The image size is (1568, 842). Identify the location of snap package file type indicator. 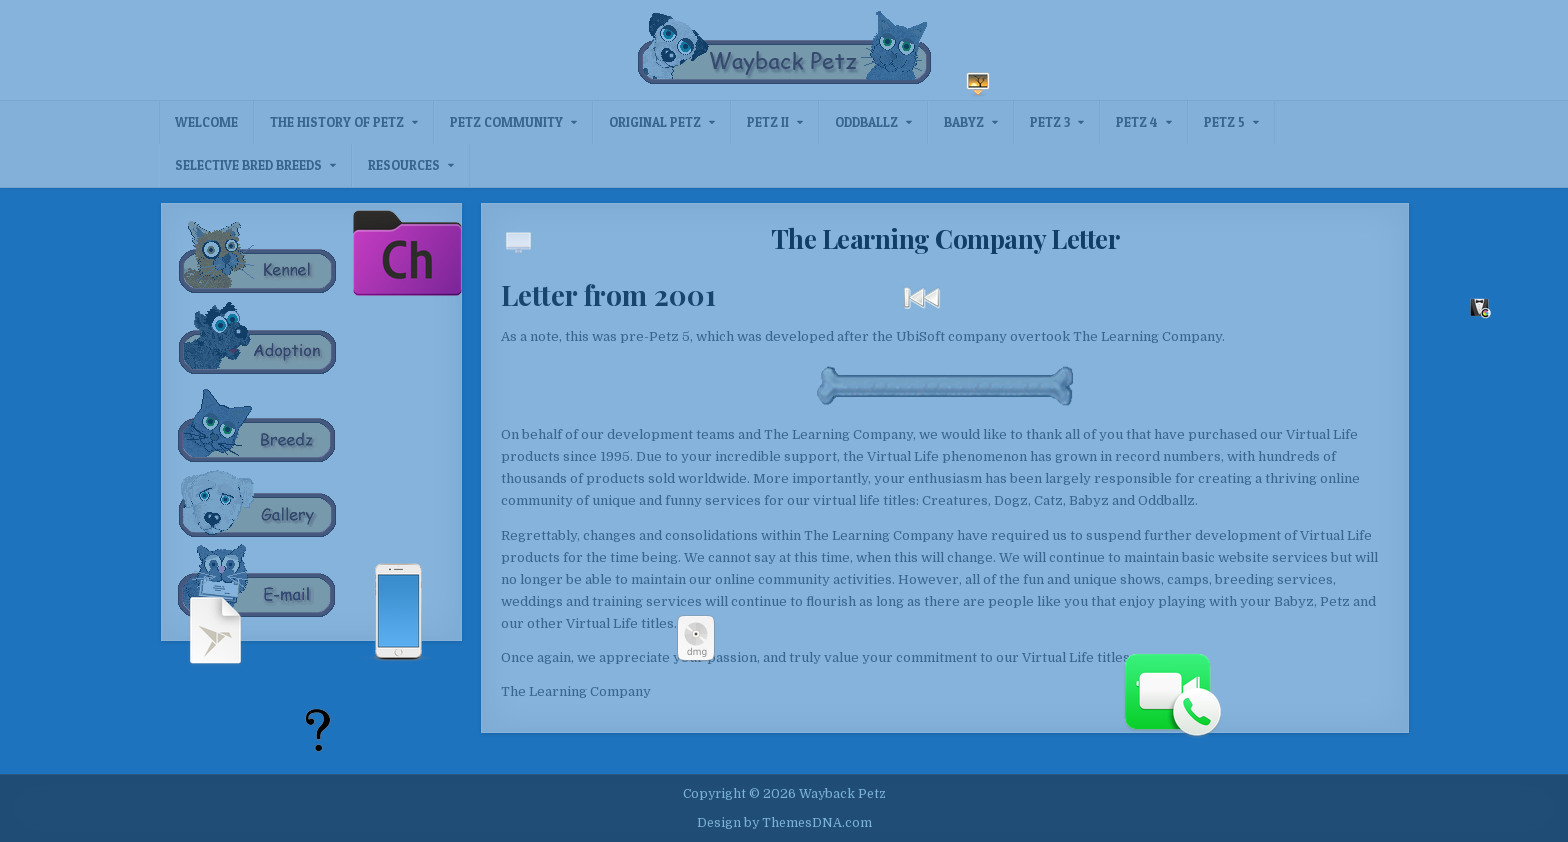
(215, 631).